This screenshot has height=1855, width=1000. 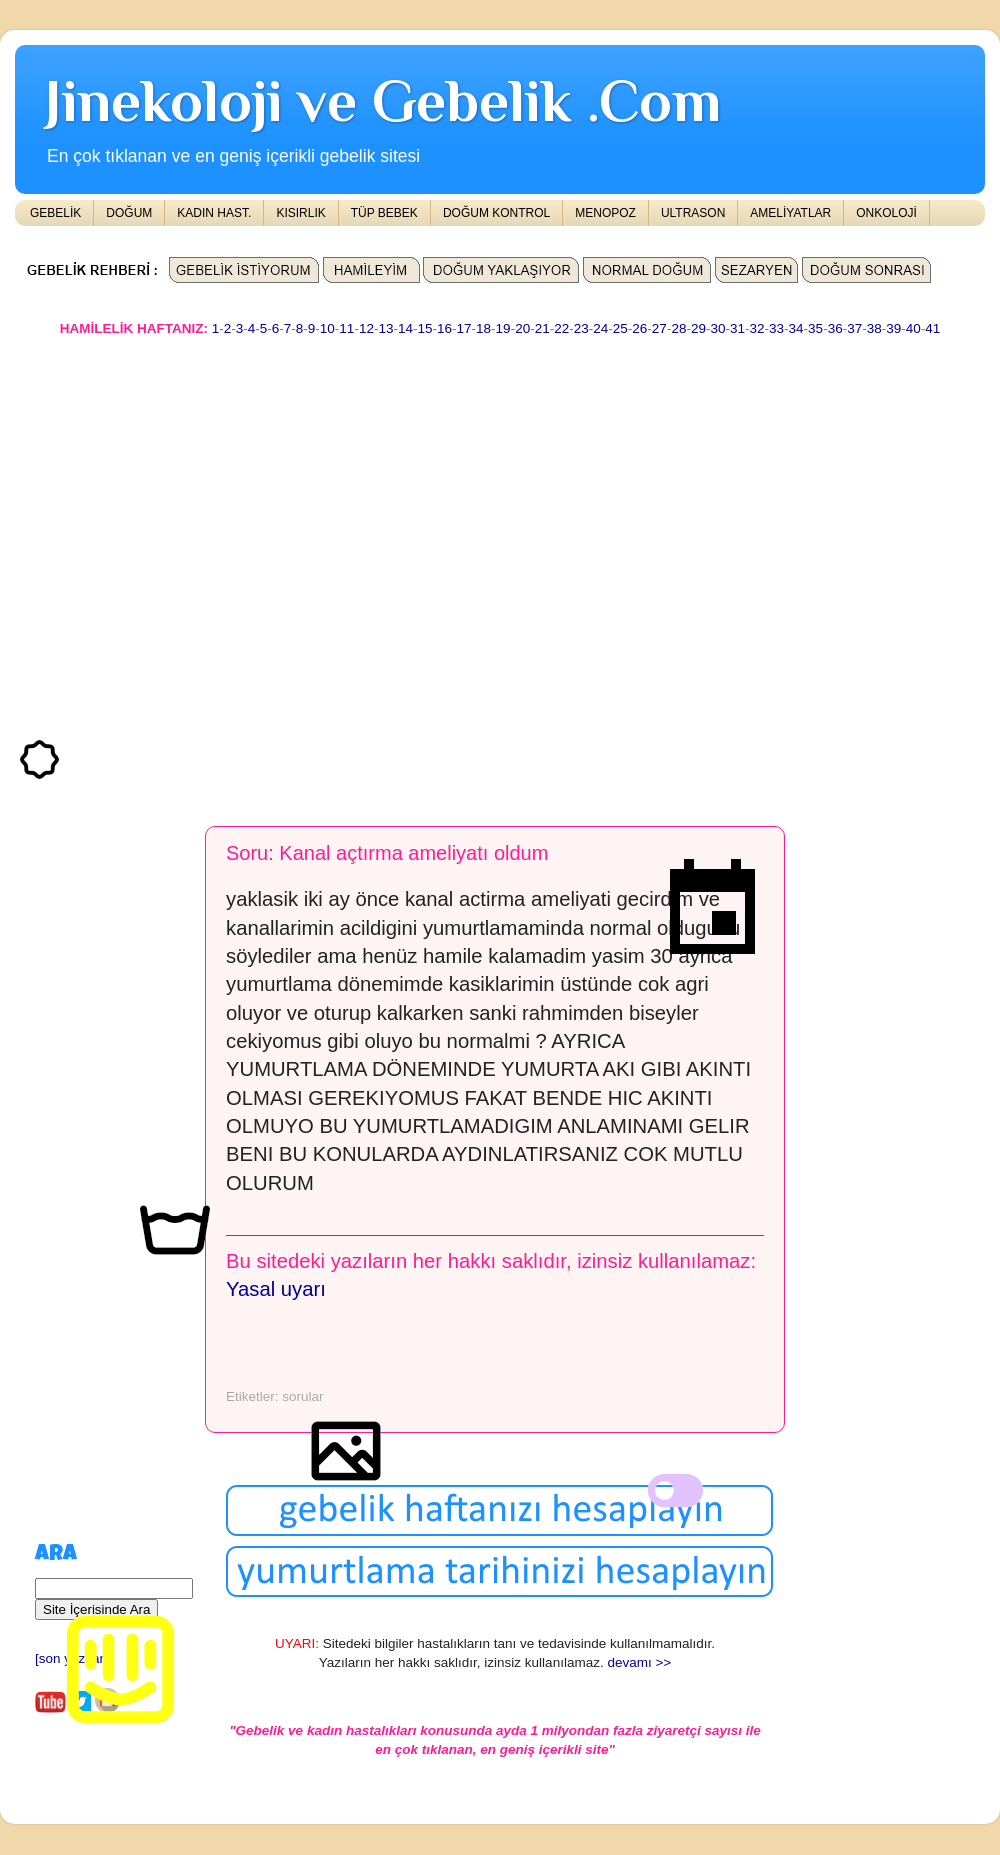 I want to click on toggle switch in off position, so click(x=675, y=1490).